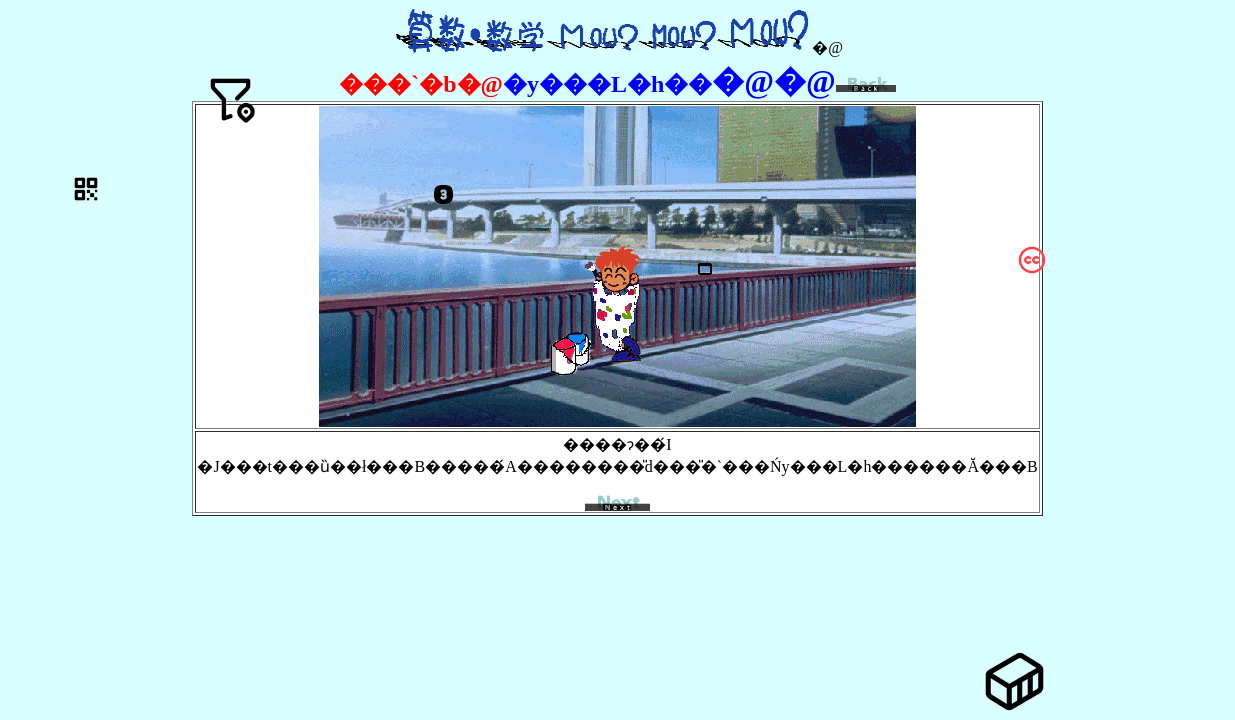 The height and width of the screenshot is (720, 1235). What do you see at coordinates (705, 269) in the screenshot?
I see `open a web browser or webpage` at bounding box center [705, 269].